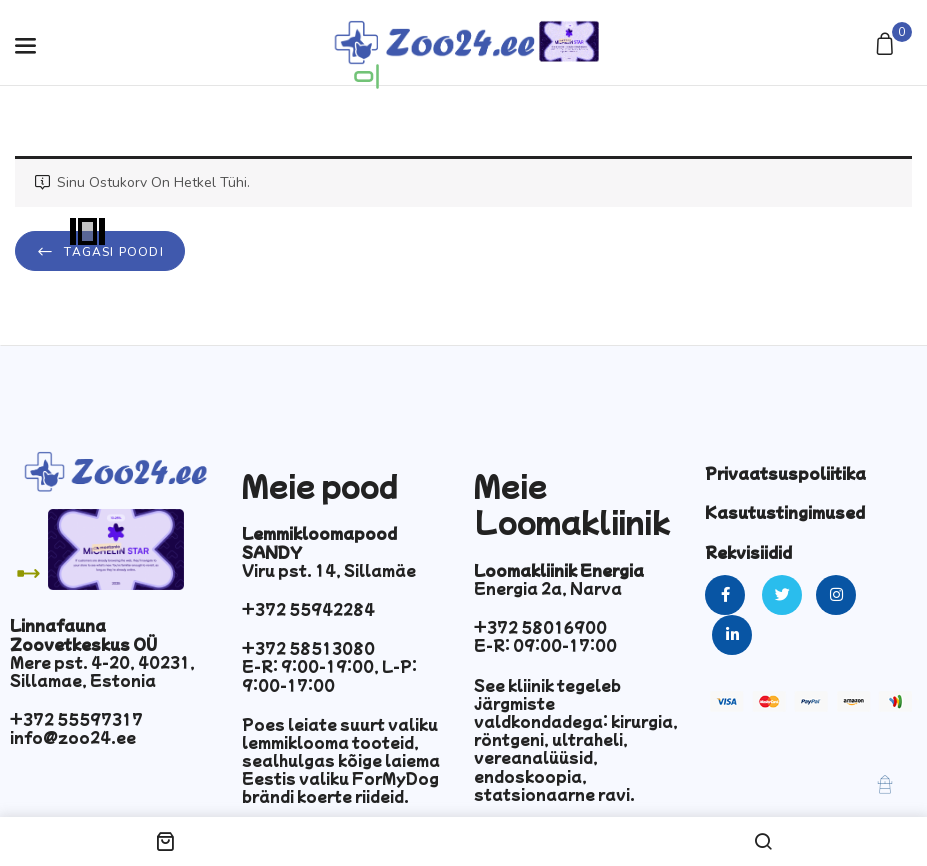 The height and width of the screenshot is (866, 927). Describe the element at coordinates (28, 573) in the screenshot. I see `move item to the right` at that location.